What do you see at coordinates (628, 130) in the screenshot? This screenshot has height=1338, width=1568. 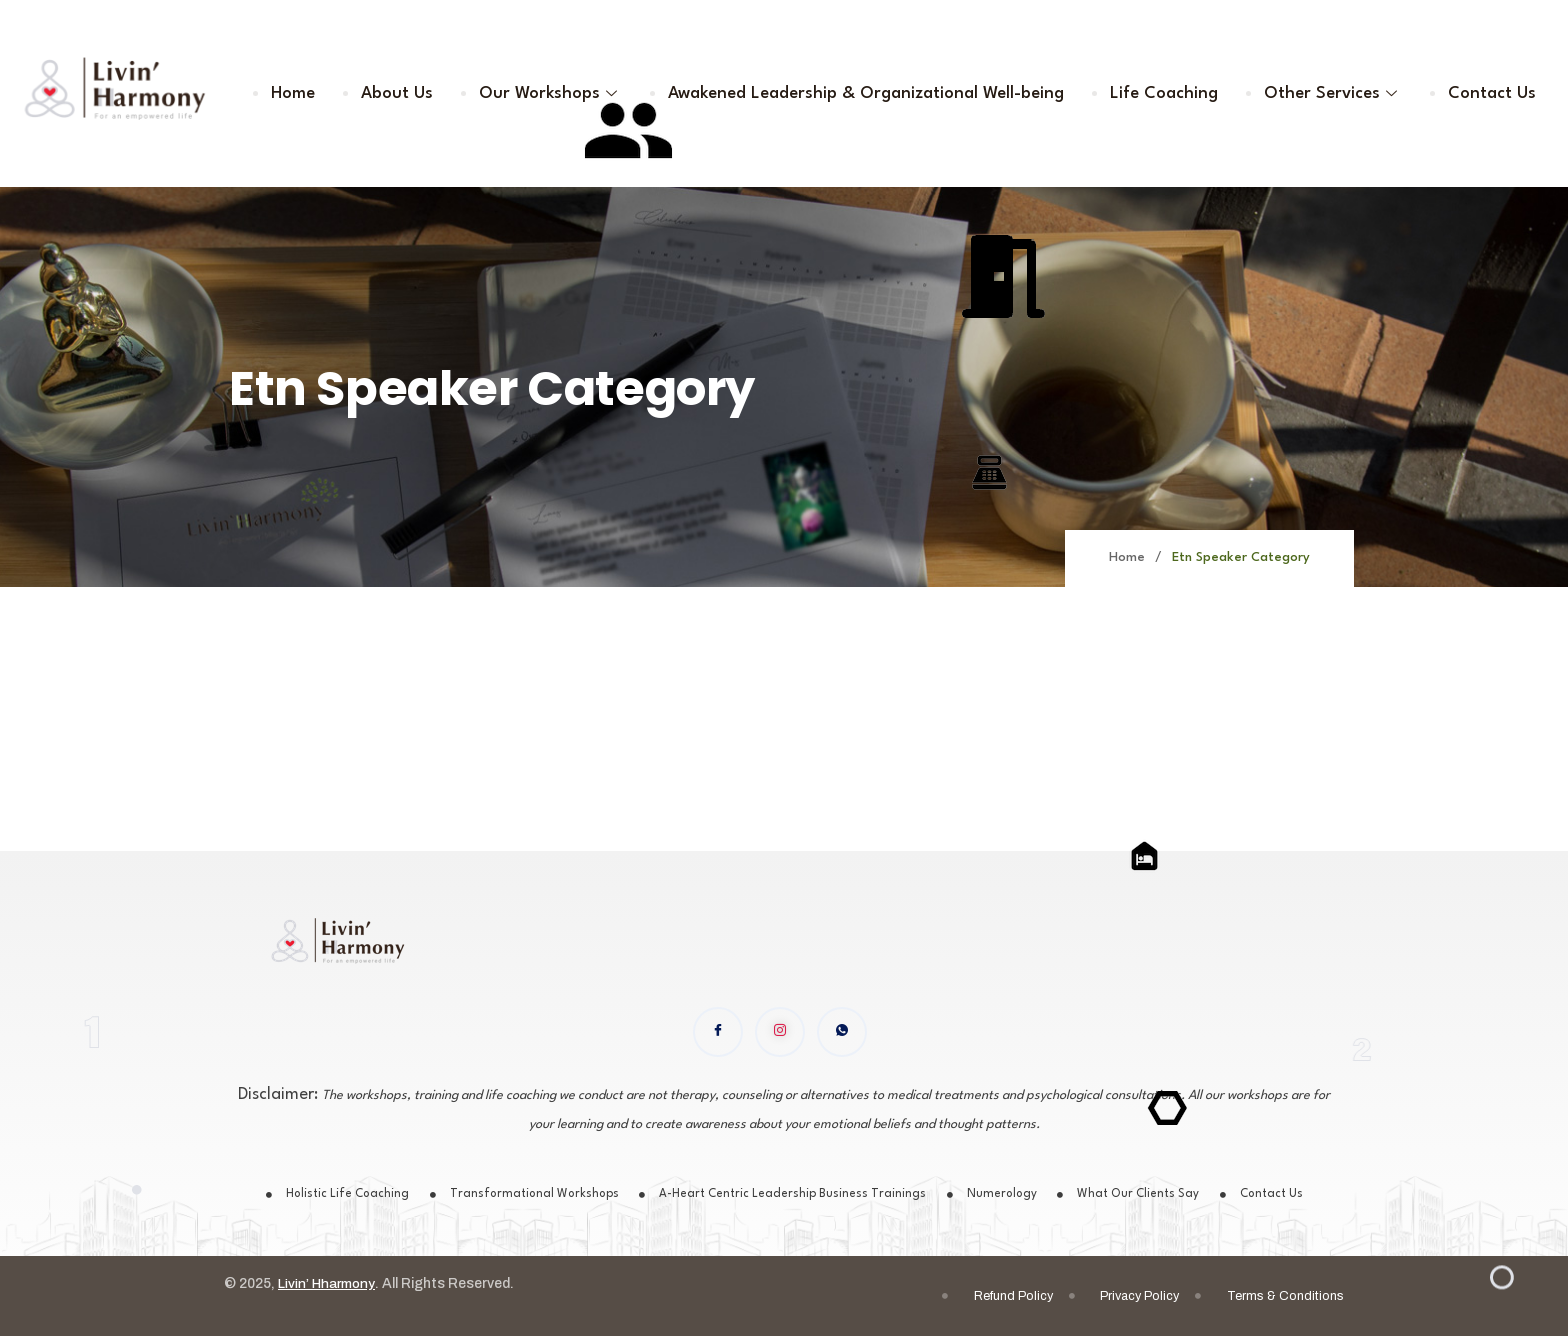 I see `view contacts or people list` at bounding box center [628, 130].